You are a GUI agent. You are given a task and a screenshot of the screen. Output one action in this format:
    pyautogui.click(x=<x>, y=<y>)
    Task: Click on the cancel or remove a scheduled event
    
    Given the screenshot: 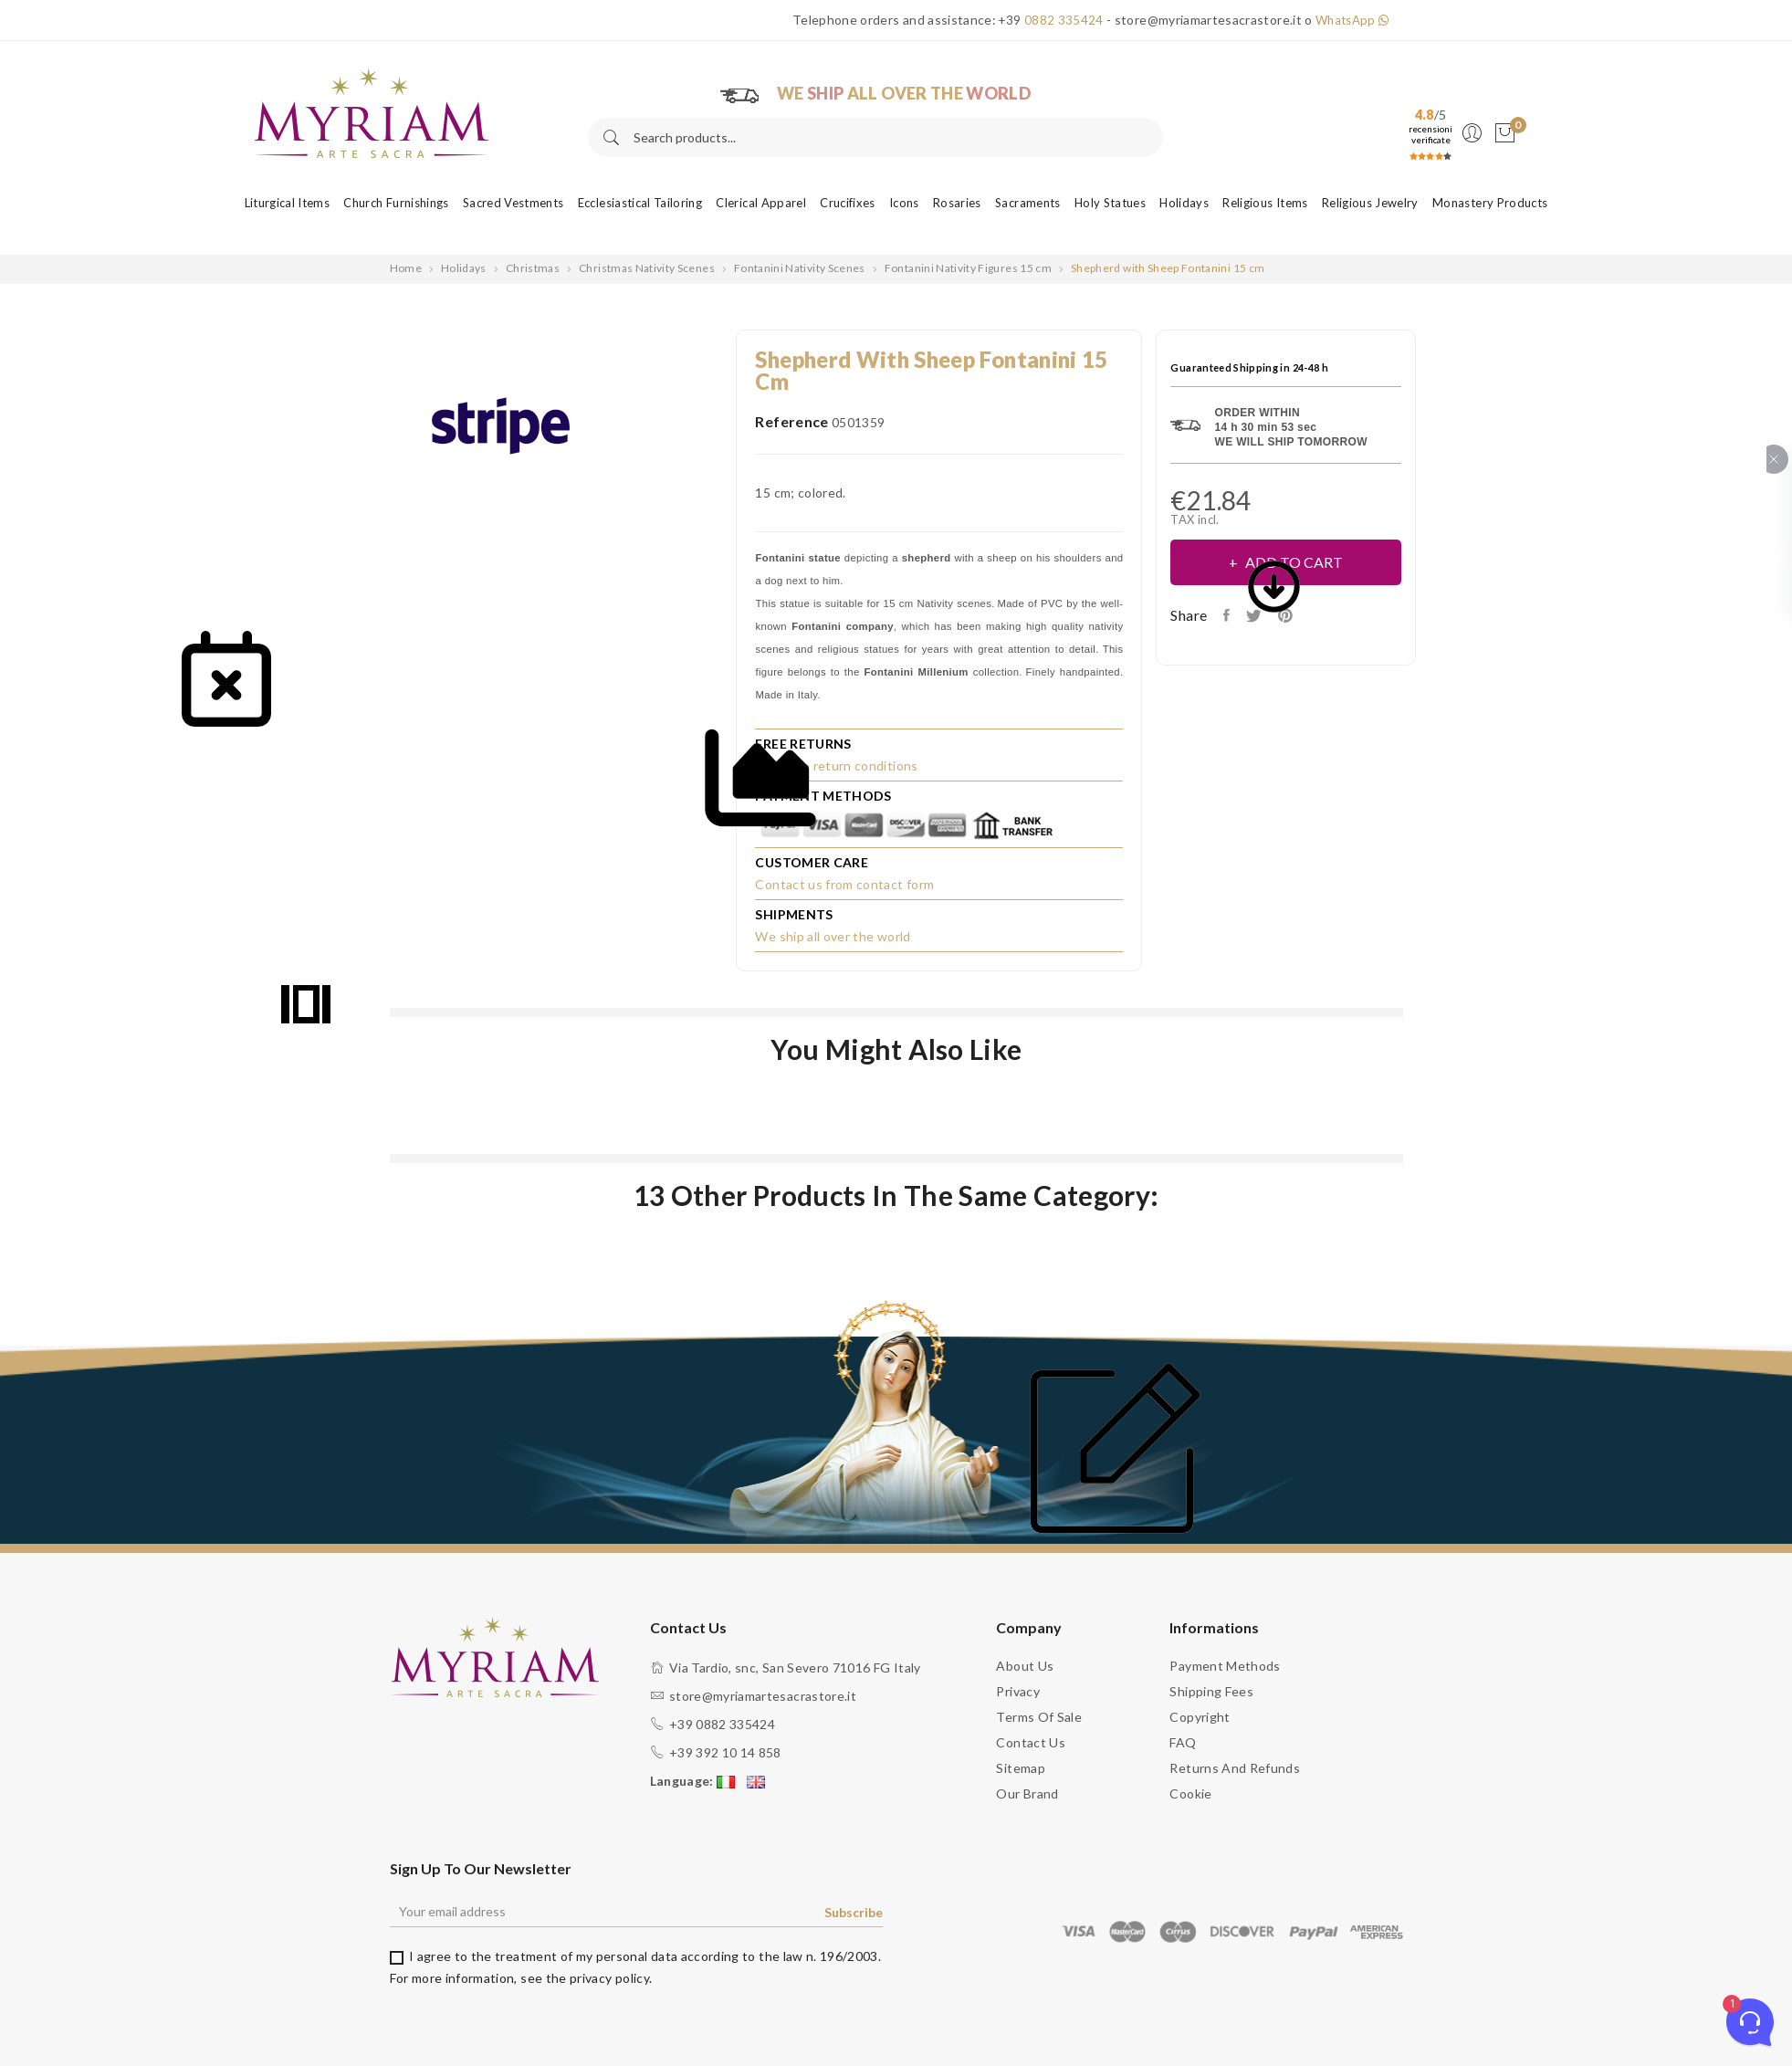 What is the action you would take?
    pyautogui.click(x=226, y=682)
    